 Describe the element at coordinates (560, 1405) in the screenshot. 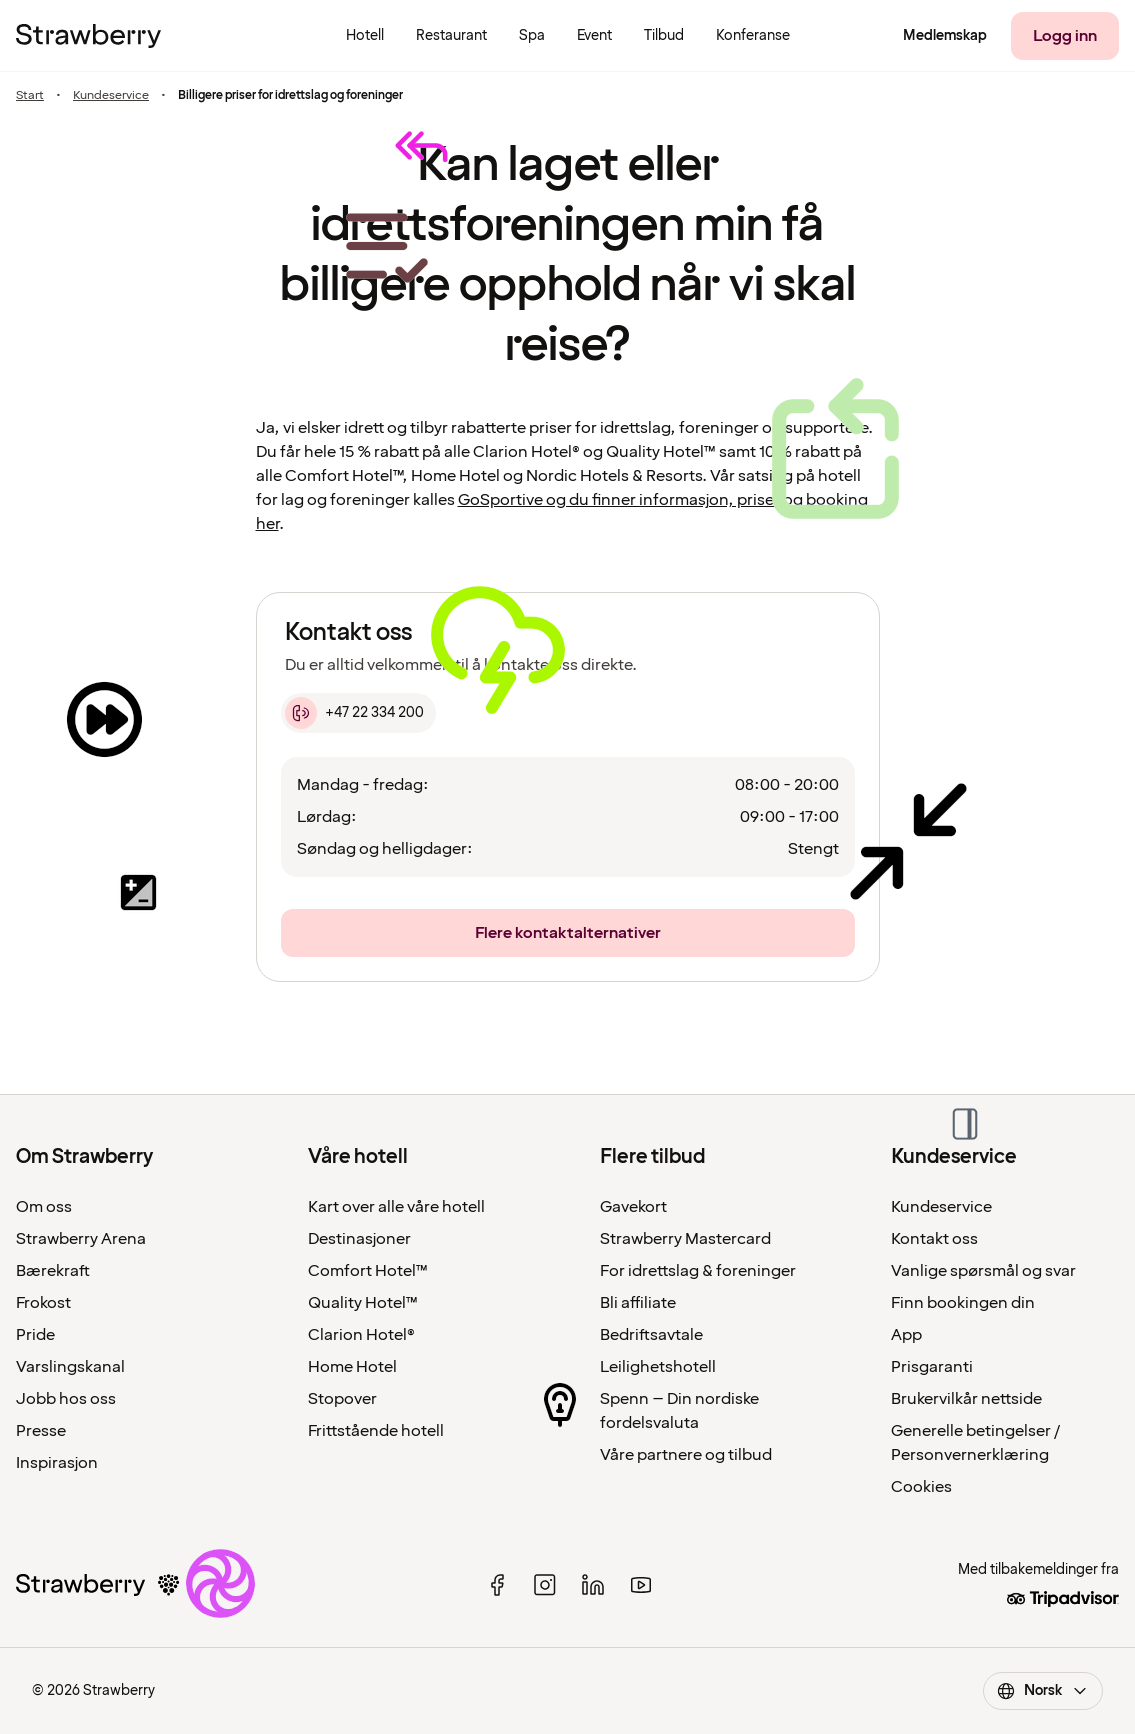

I see `find nearby parking meters` at that location.